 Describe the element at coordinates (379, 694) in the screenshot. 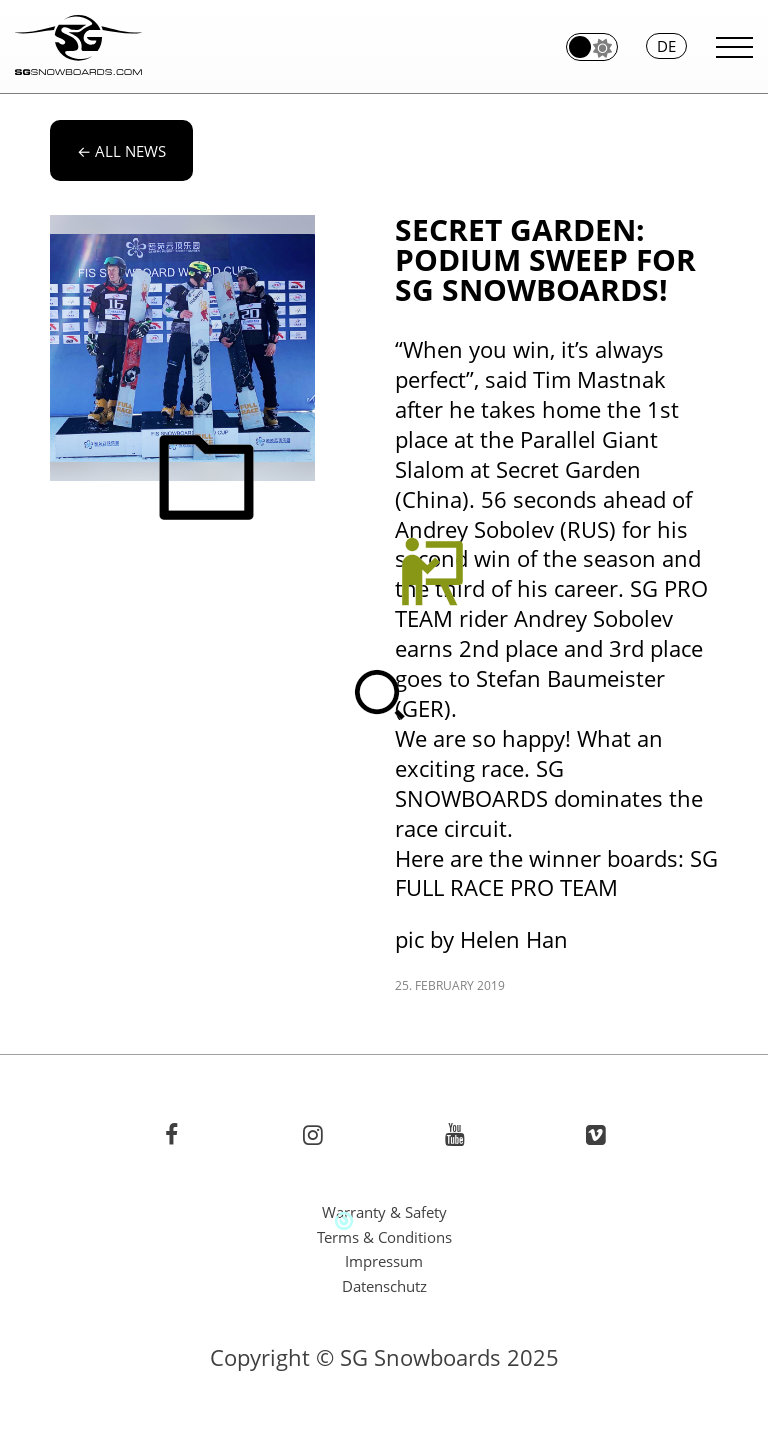

I see `search for content or items` at that location.